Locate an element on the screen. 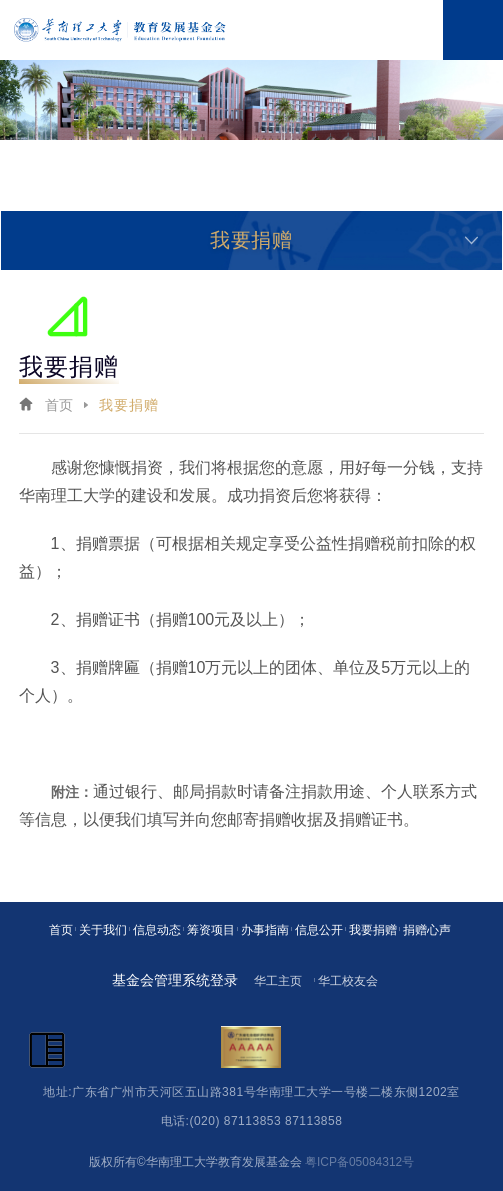  toggle half-screen or split view mode is located at coordinates (47, 1050).